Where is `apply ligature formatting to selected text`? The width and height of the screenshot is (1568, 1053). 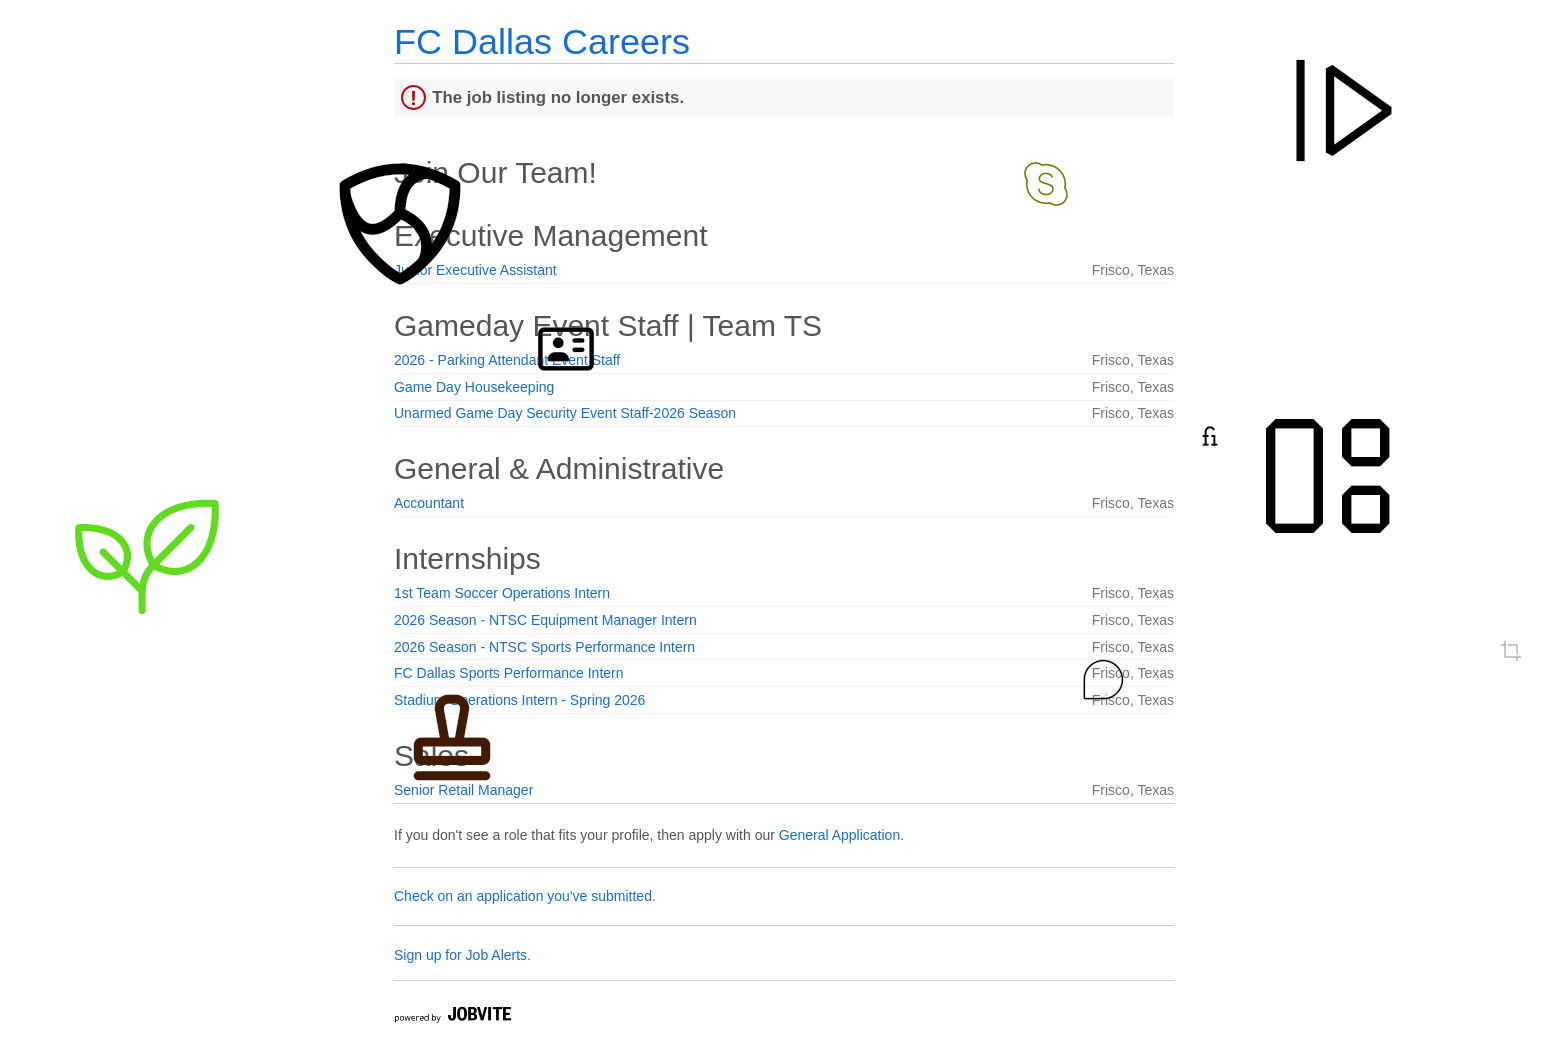
apply ligature formatting to selected text is located at coordinates (1210, 436).